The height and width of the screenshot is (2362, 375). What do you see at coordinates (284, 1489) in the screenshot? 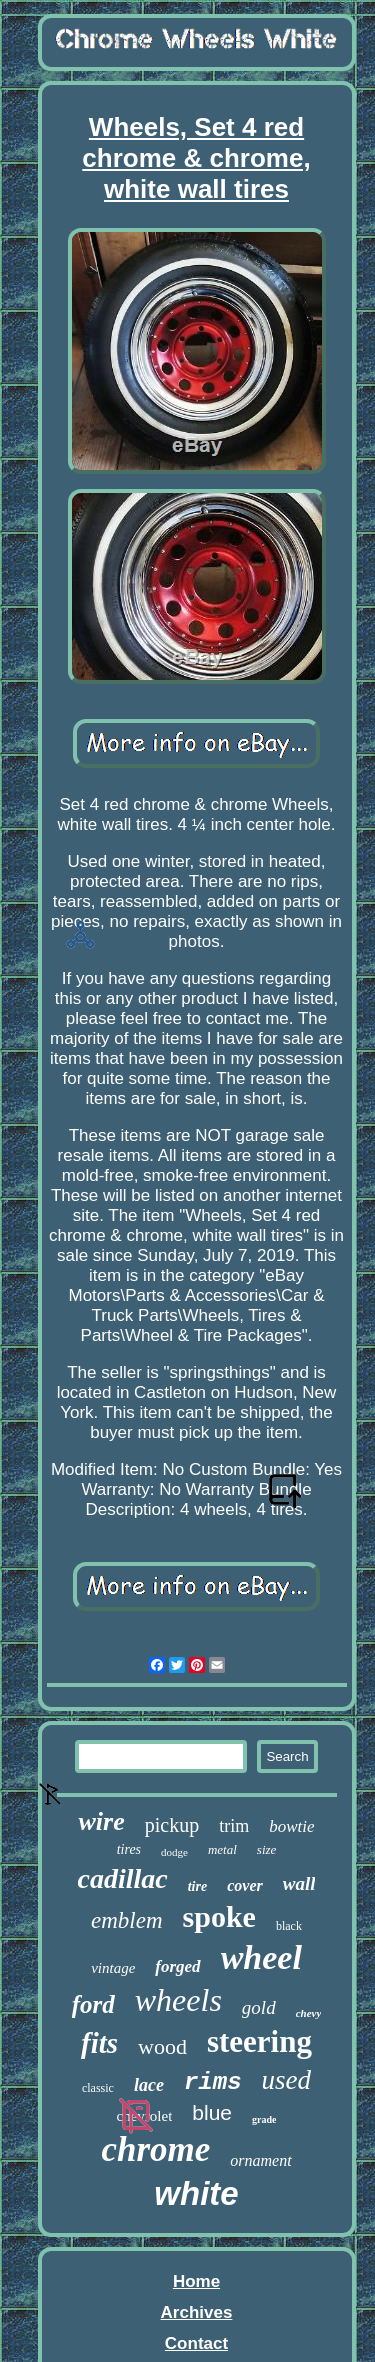
I see `upload a book or document` at bounding box center [284, 1489].